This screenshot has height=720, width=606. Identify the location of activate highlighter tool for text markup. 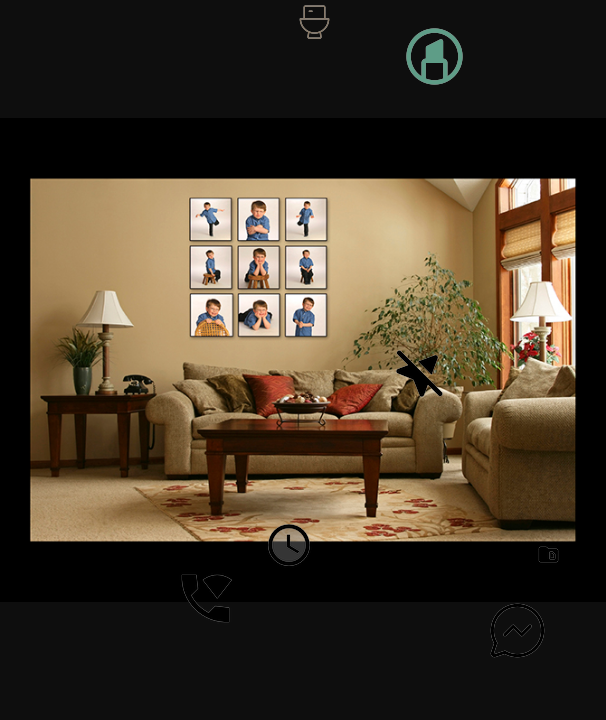
(434, 56).